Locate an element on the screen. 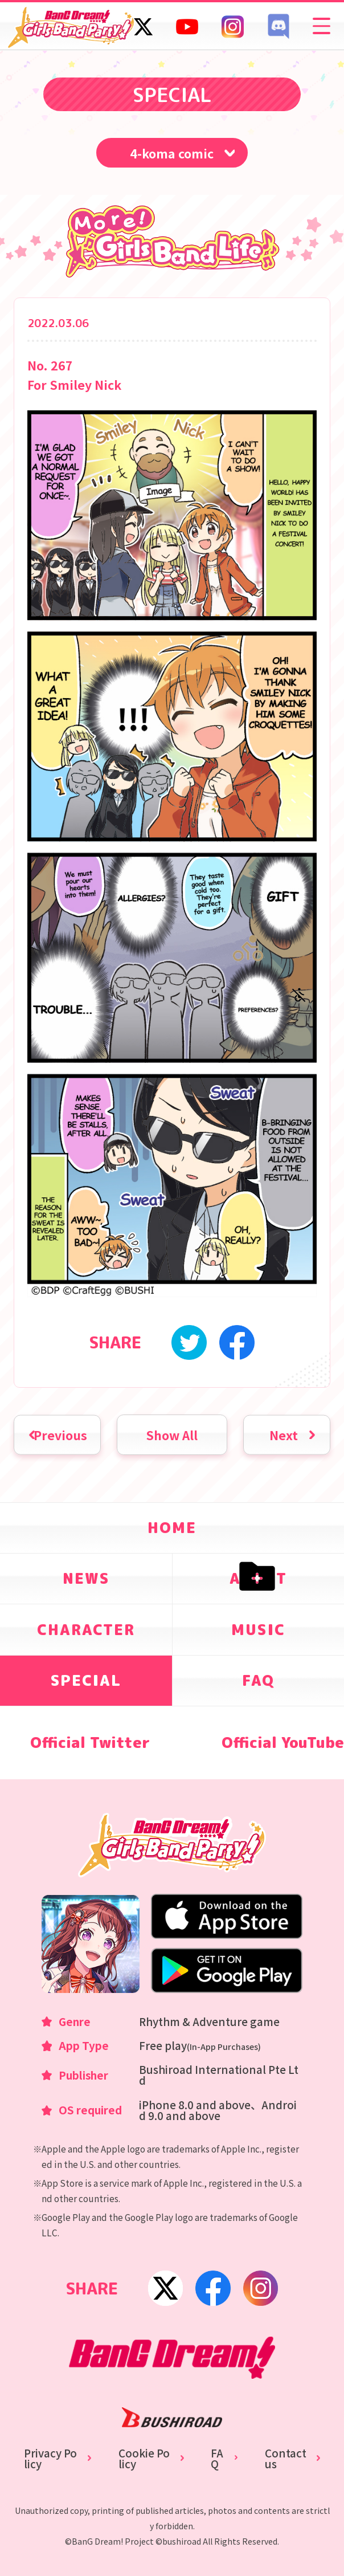 The height and width of the screenshot is (2576, 344). indicates location or feature is not wheelchair accessible is located at coordinates (299, 994).